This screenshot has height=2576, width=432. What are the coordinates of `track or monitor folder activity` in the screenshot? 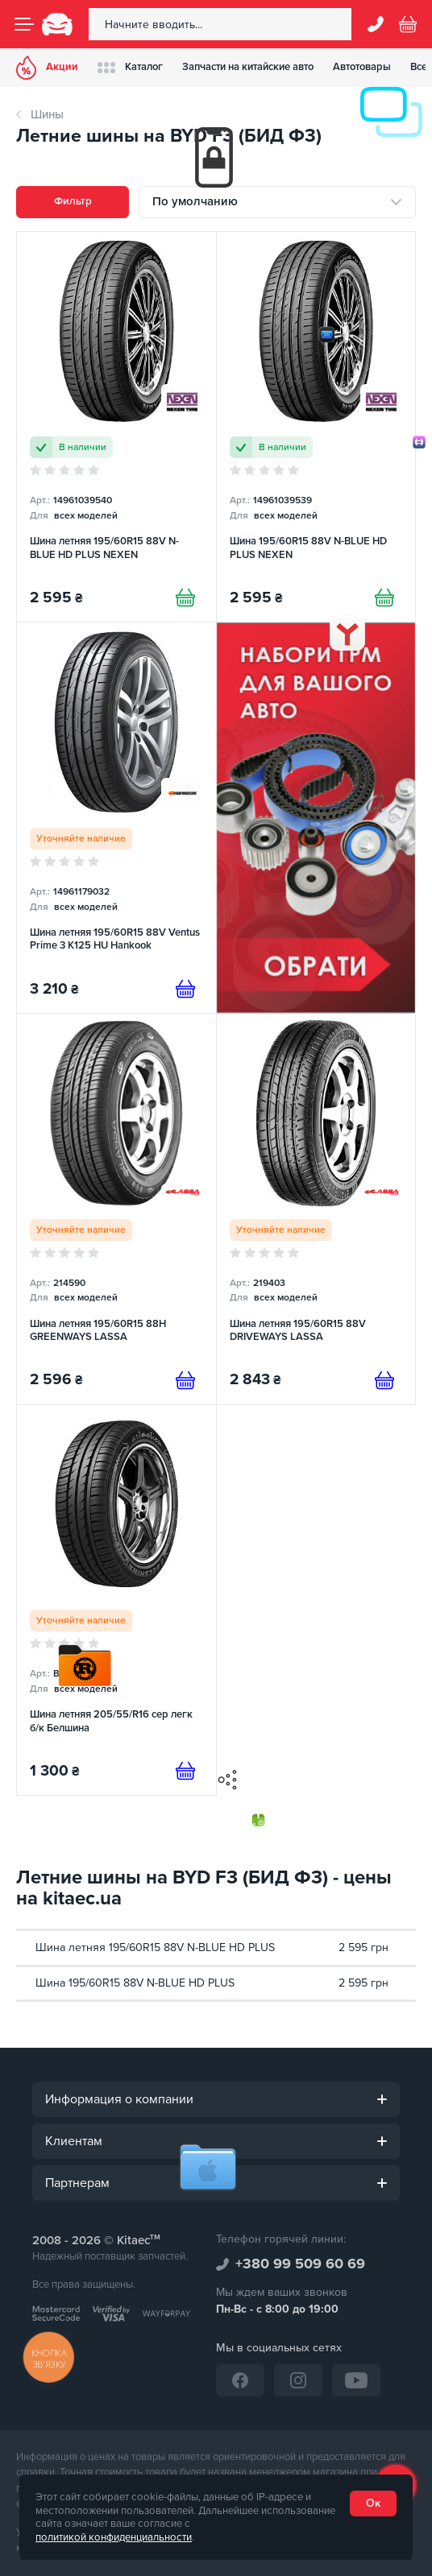 It's located at (227, 1780).